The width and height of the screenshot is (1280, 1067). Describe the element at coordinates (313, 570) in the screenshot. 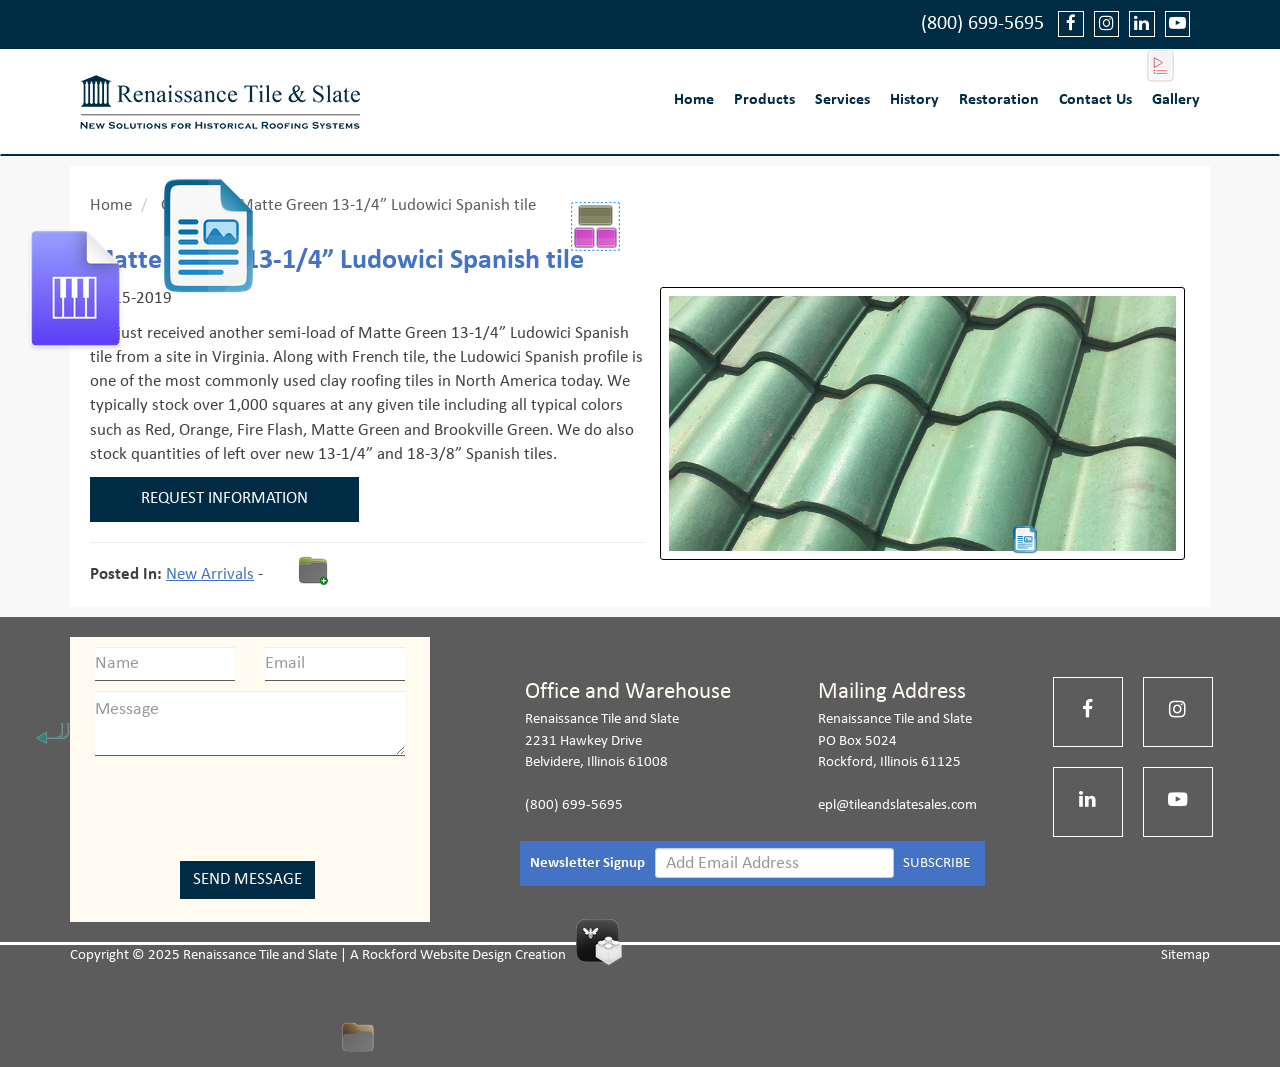

I see `create a new folder` at that location.